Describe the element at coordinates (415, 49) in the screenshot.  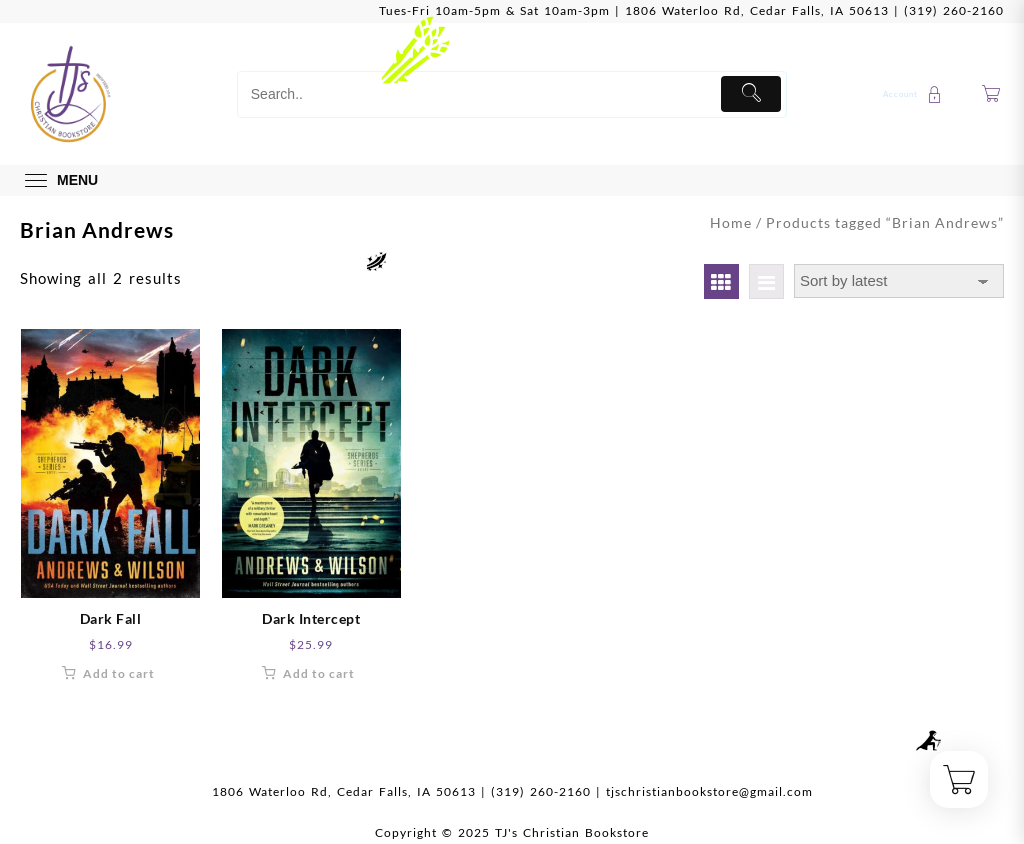
I see `select asparagus as an ingredient` at that location.